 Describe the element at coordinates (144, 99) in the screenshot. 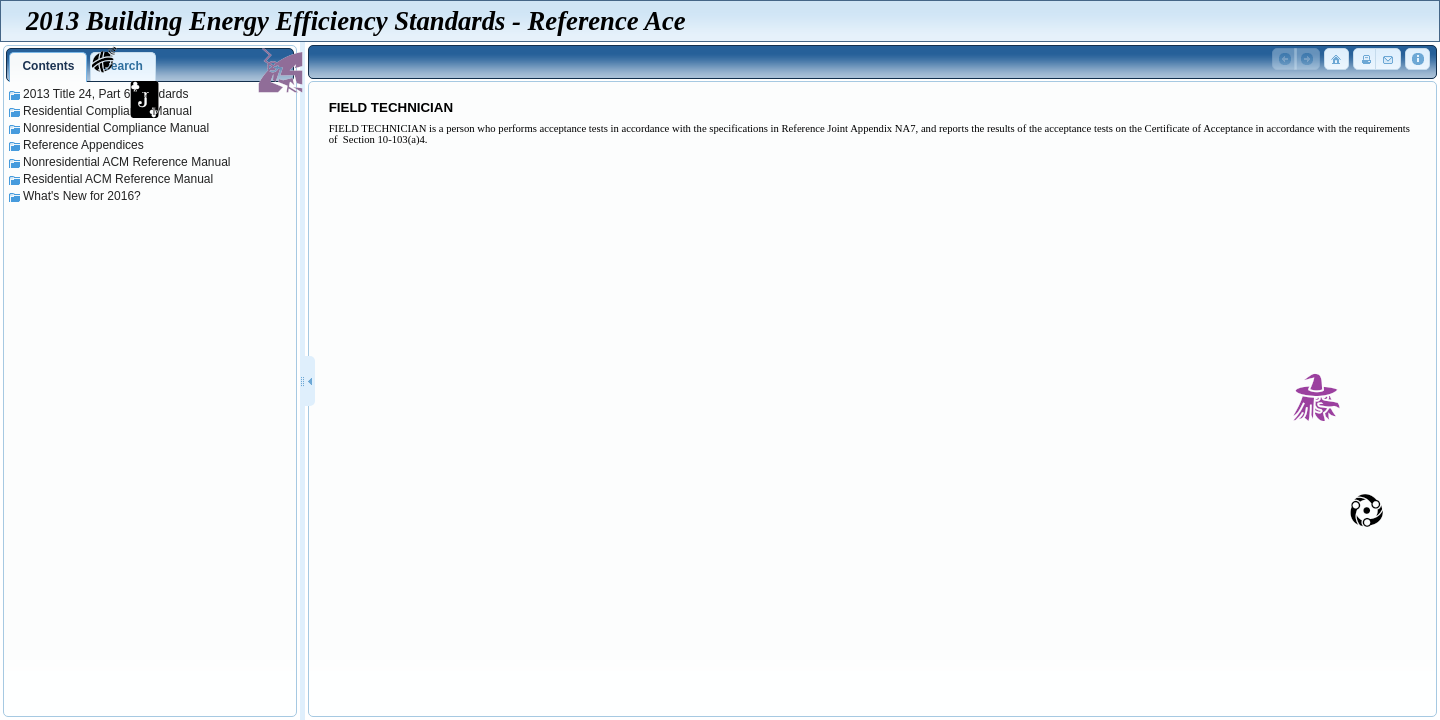

I see `jack of clubs playing card` at that location.